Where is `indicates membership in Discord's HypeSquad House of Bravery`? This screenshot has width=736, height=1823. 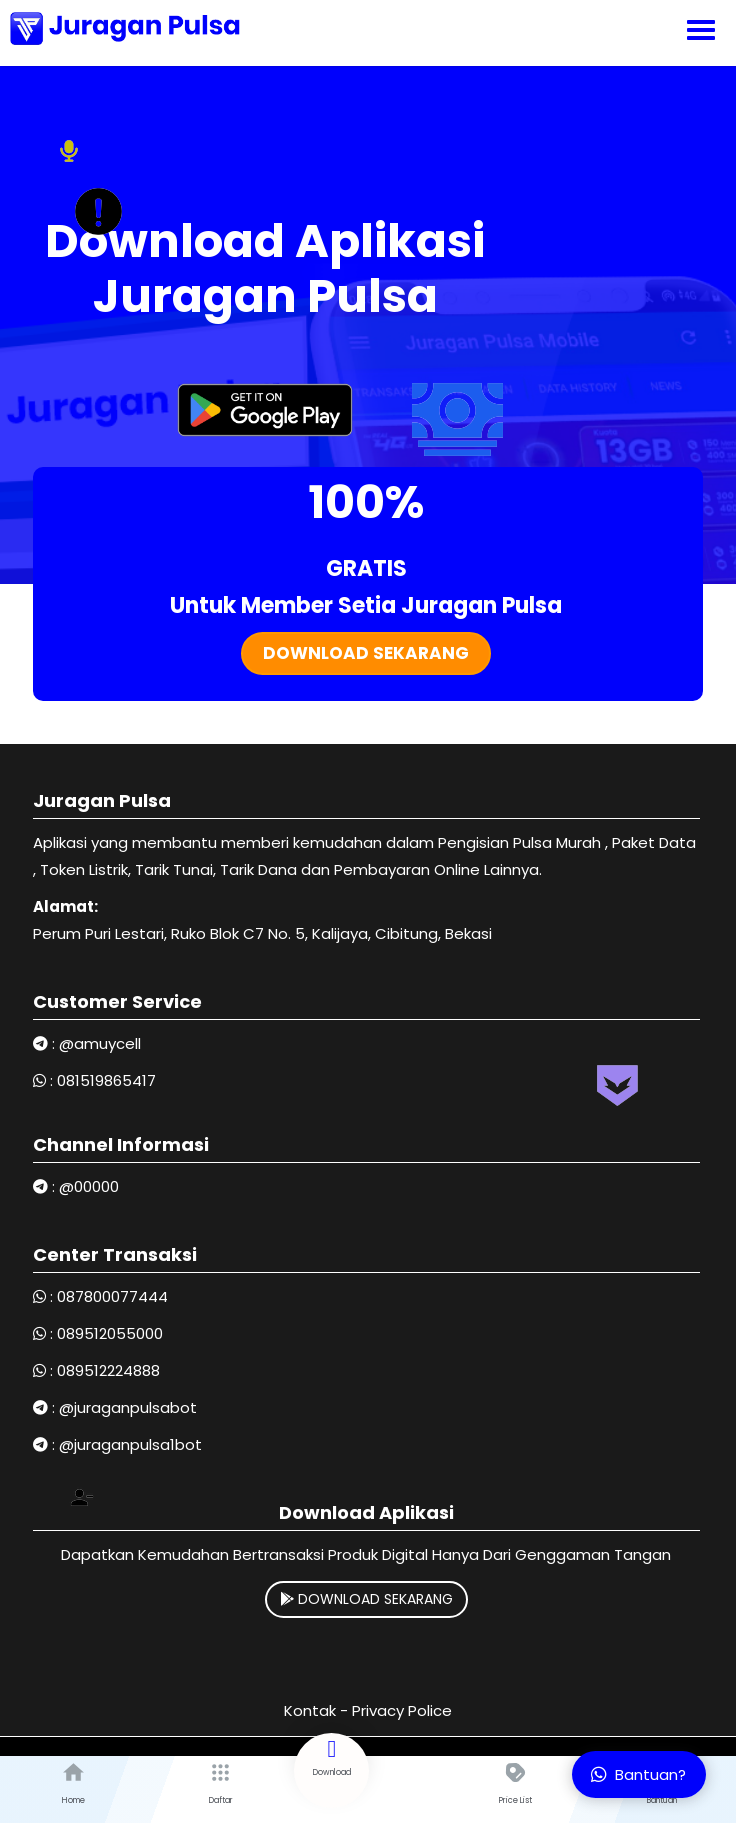
indicates membership in Discord's HypeSquad House of Bravery is located at coordinates (617, 1085).